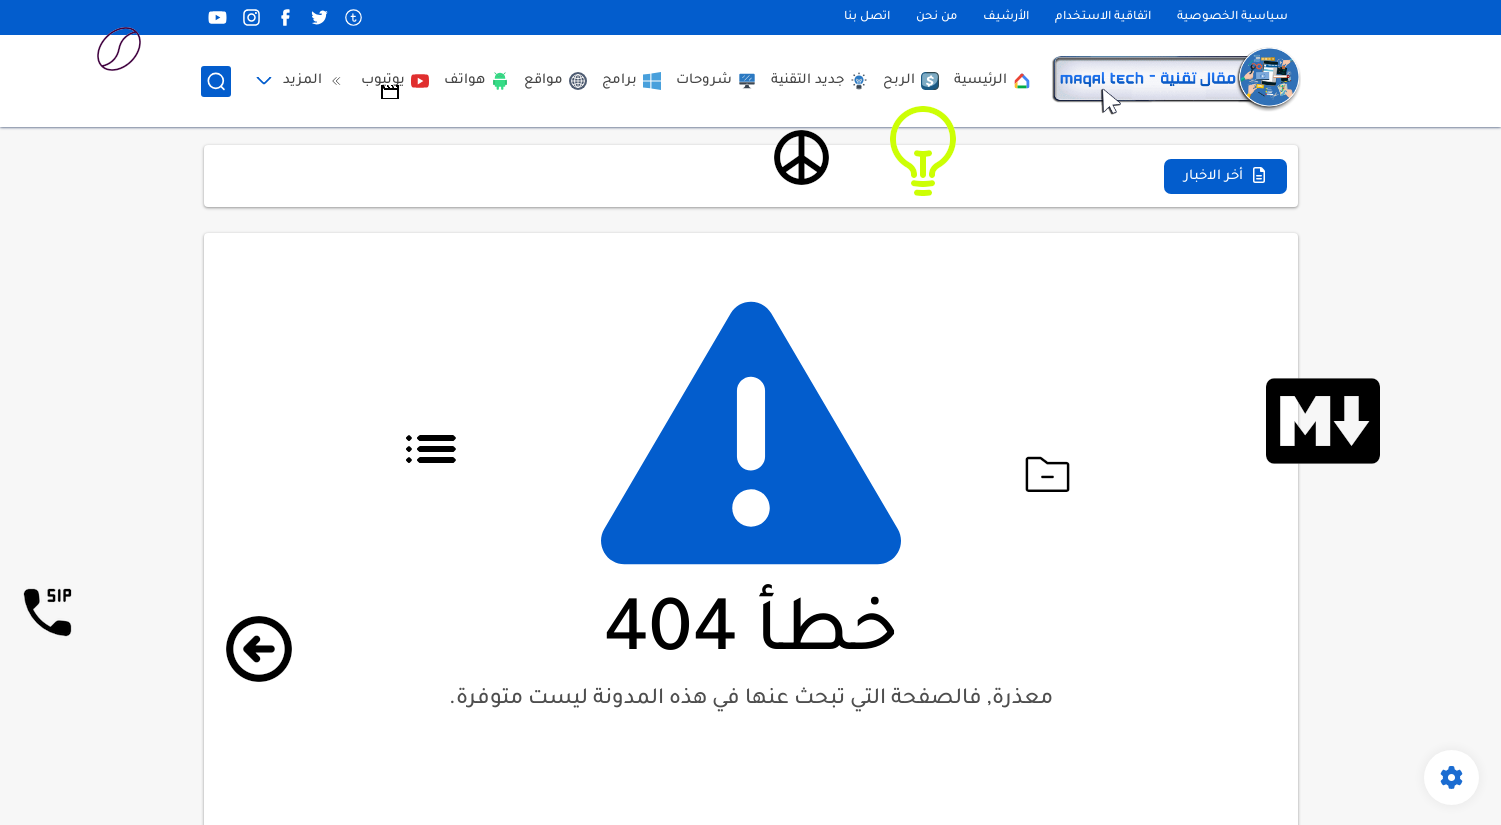 Image resolution: width=1501 pixels, height=825 pixels. Describe the element at coordinates (259, 649) in the screenshot. I see `go back to the previous screen` at that location.